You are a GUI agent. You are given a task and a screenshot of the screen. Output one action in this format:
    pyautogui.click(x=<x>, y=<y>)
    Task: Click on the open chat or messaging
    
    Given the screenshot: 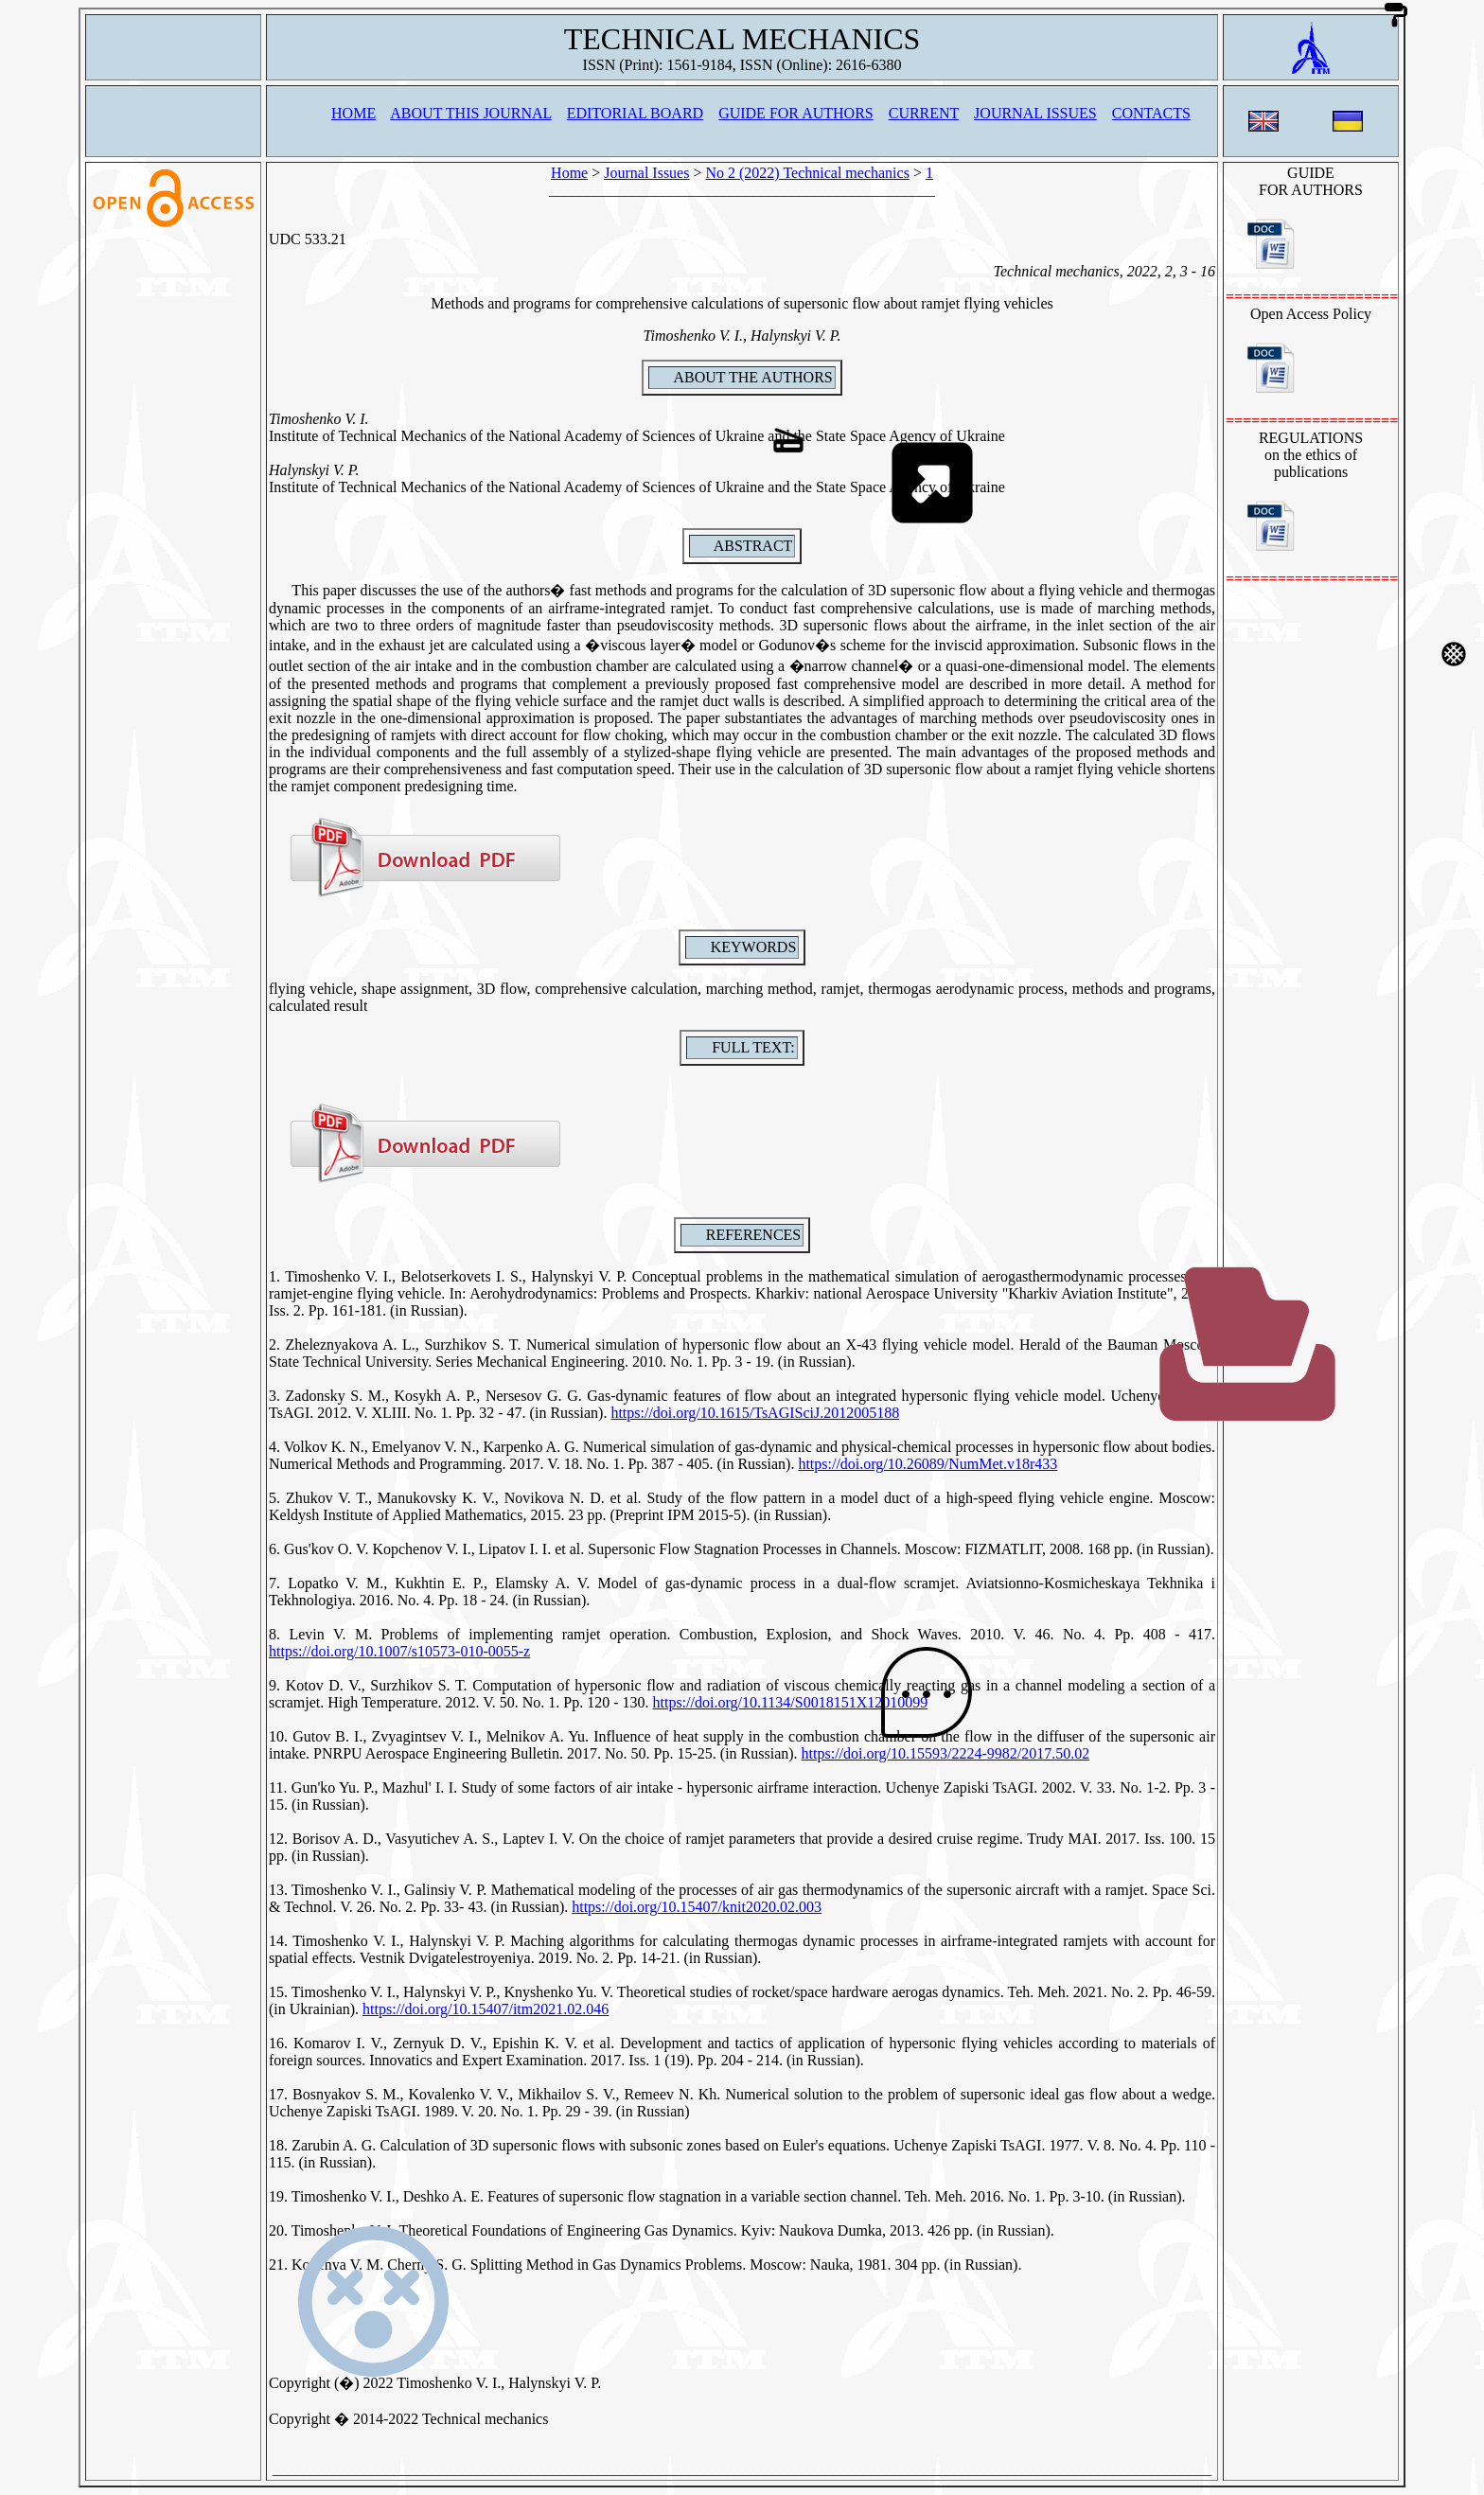 What is the action you would take?
    pyautogui.click(x=925, y=1694)
    